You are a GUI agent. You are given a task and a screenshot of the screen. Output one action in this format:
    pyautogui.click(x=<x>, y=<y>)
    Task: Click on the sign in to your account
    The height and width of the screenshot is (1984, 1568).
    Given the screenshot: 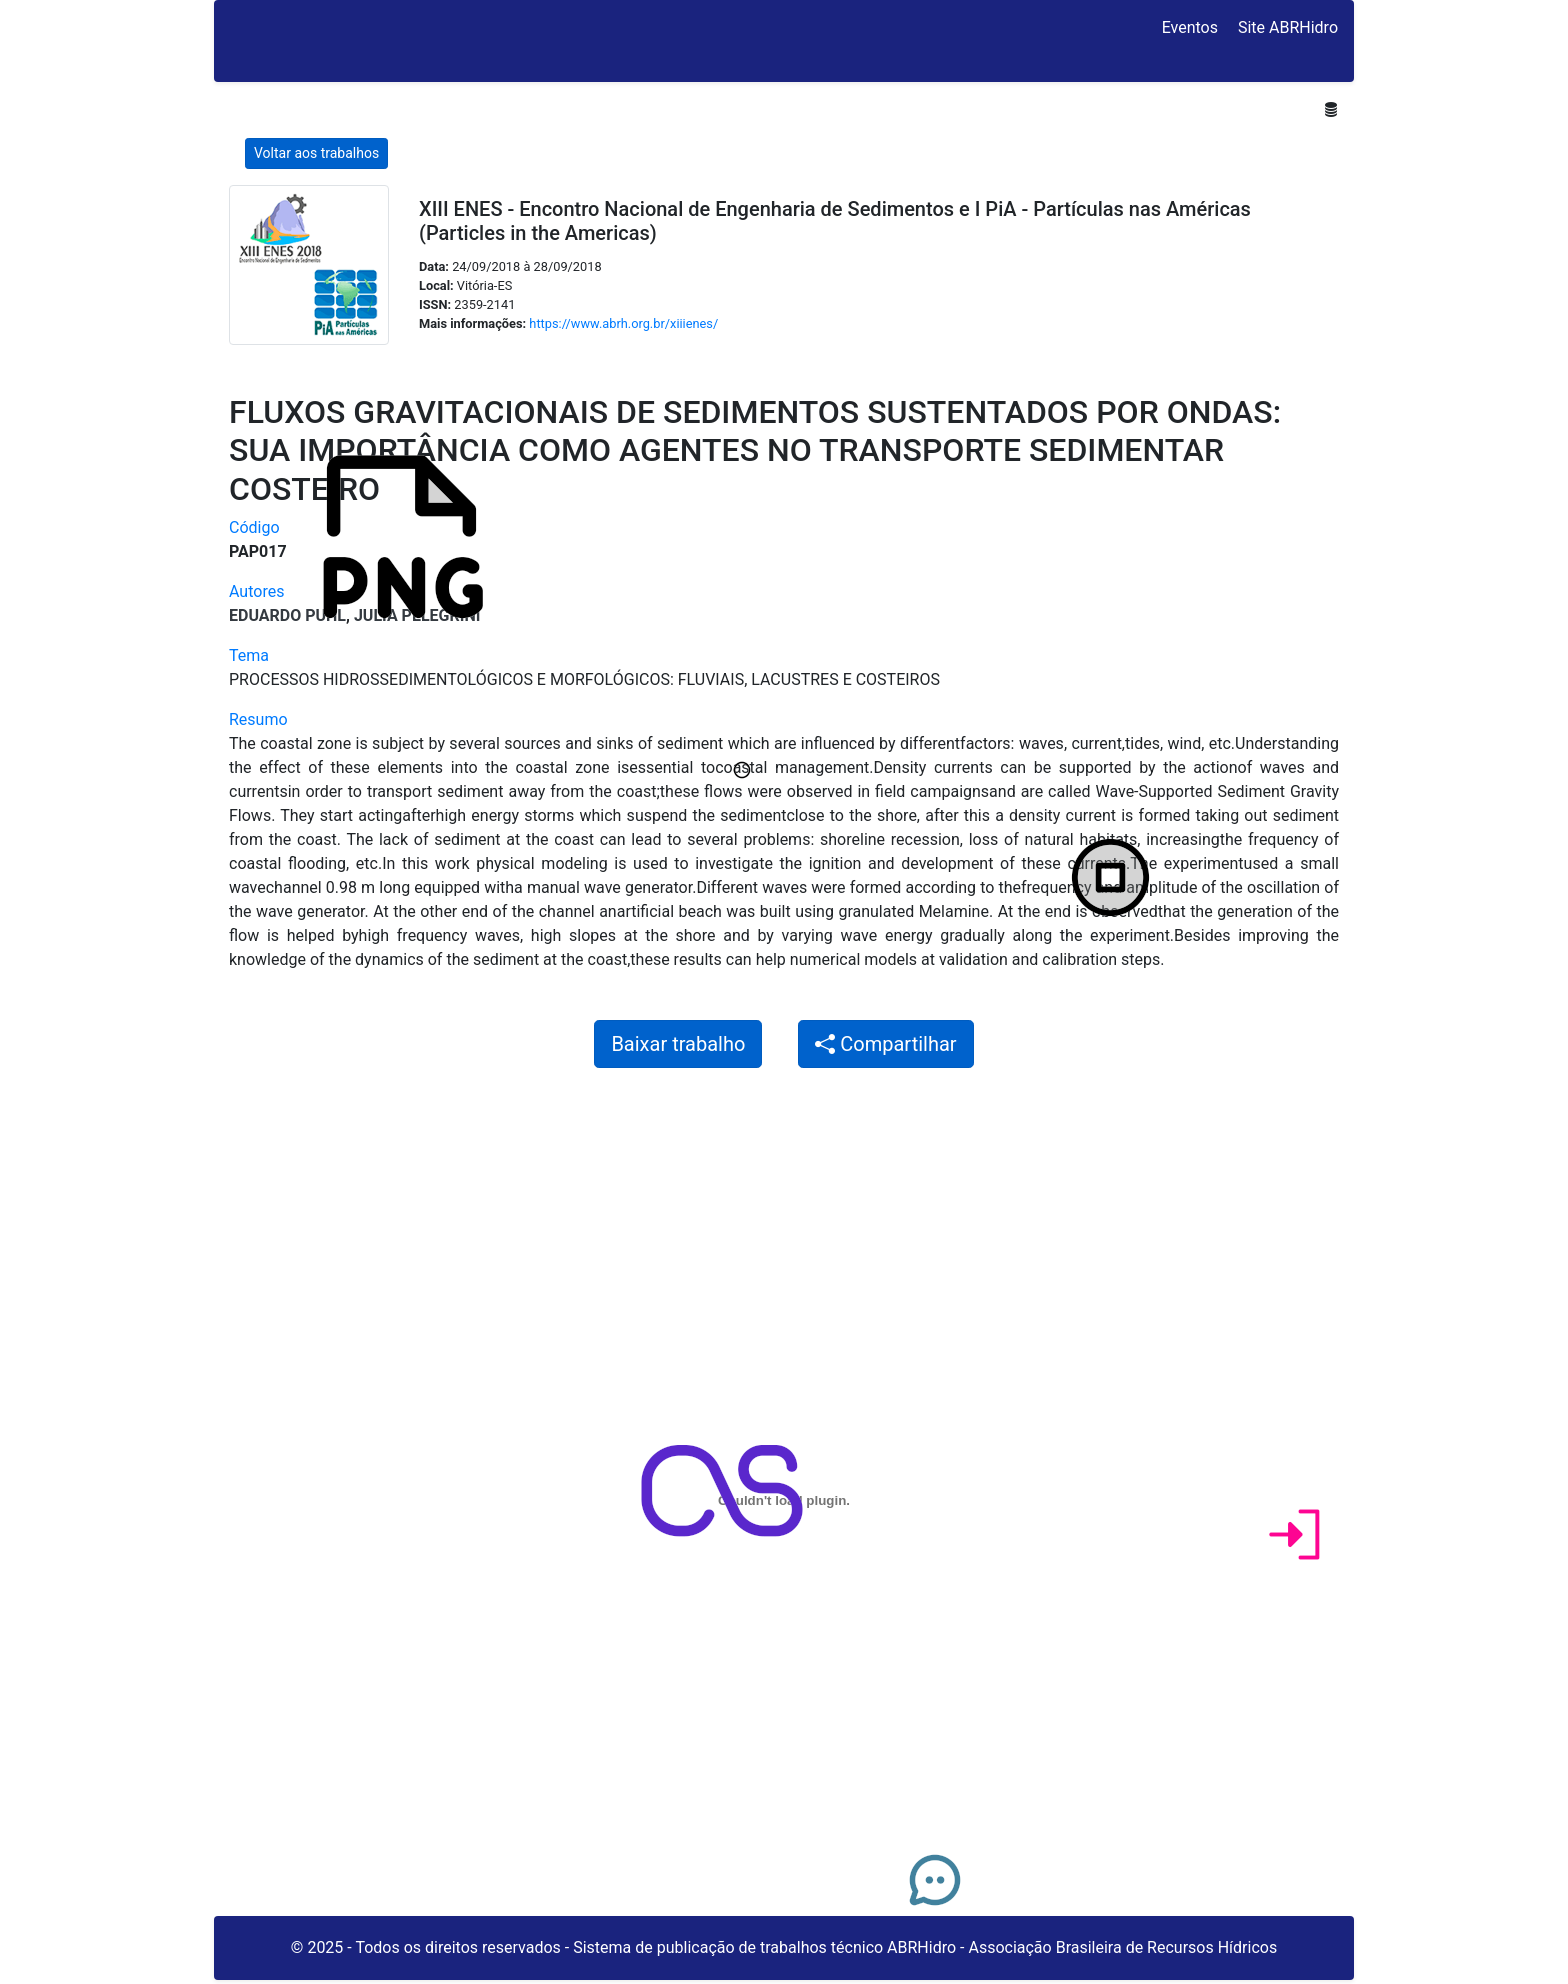 What is the action you would take?
    pyautogui.click(x=1298, y=1534)
    